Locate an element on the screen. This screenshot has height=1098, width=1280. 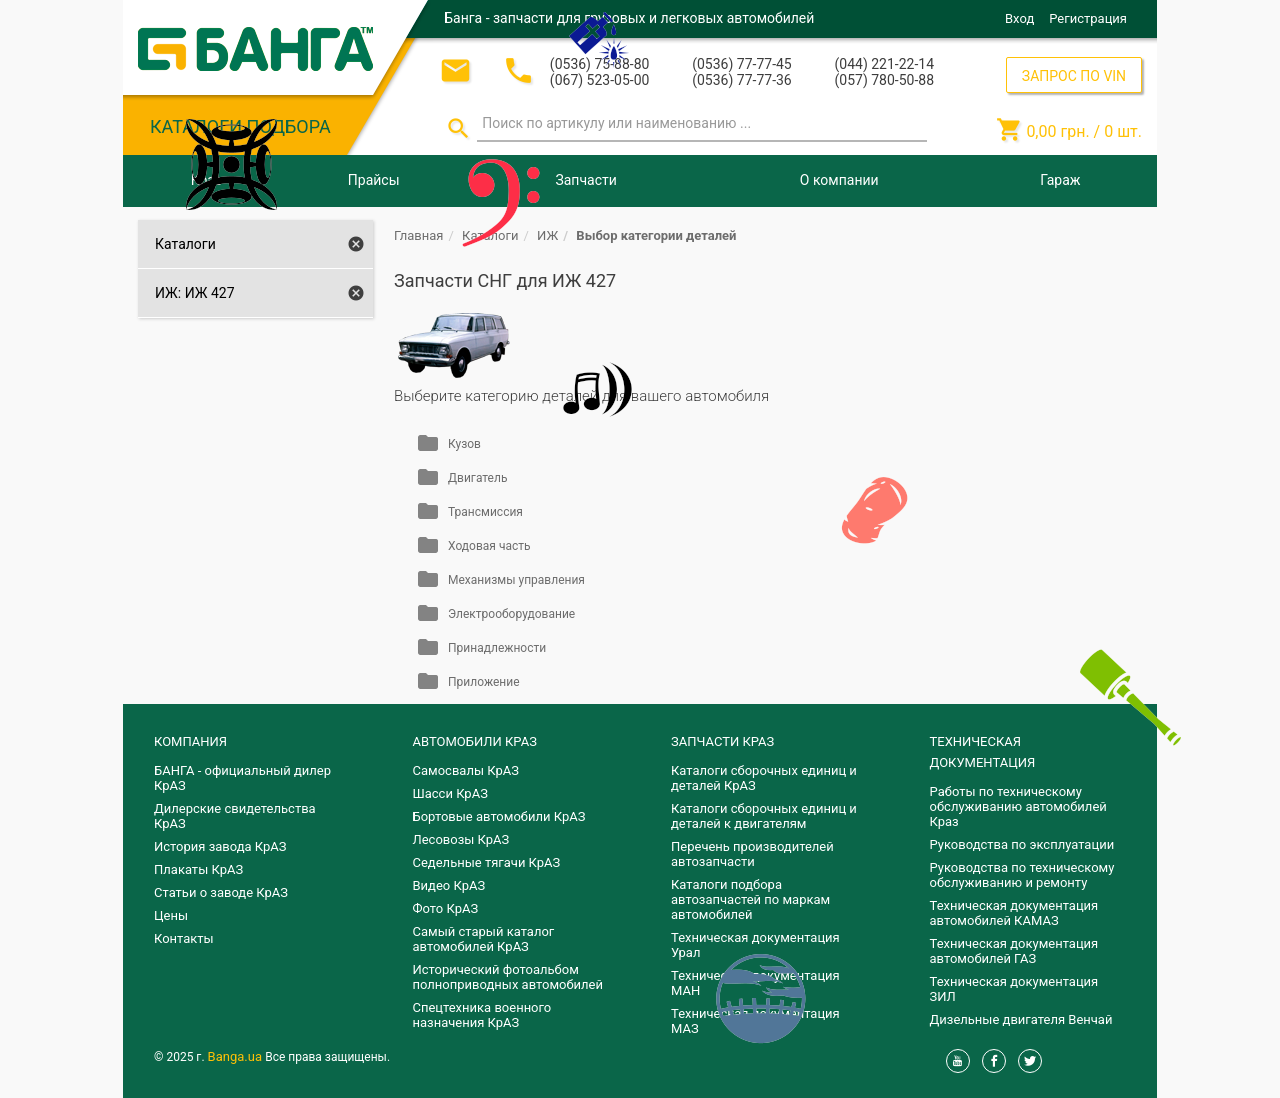
audio or sound is currently enabled is located at coordinates (597, 389).